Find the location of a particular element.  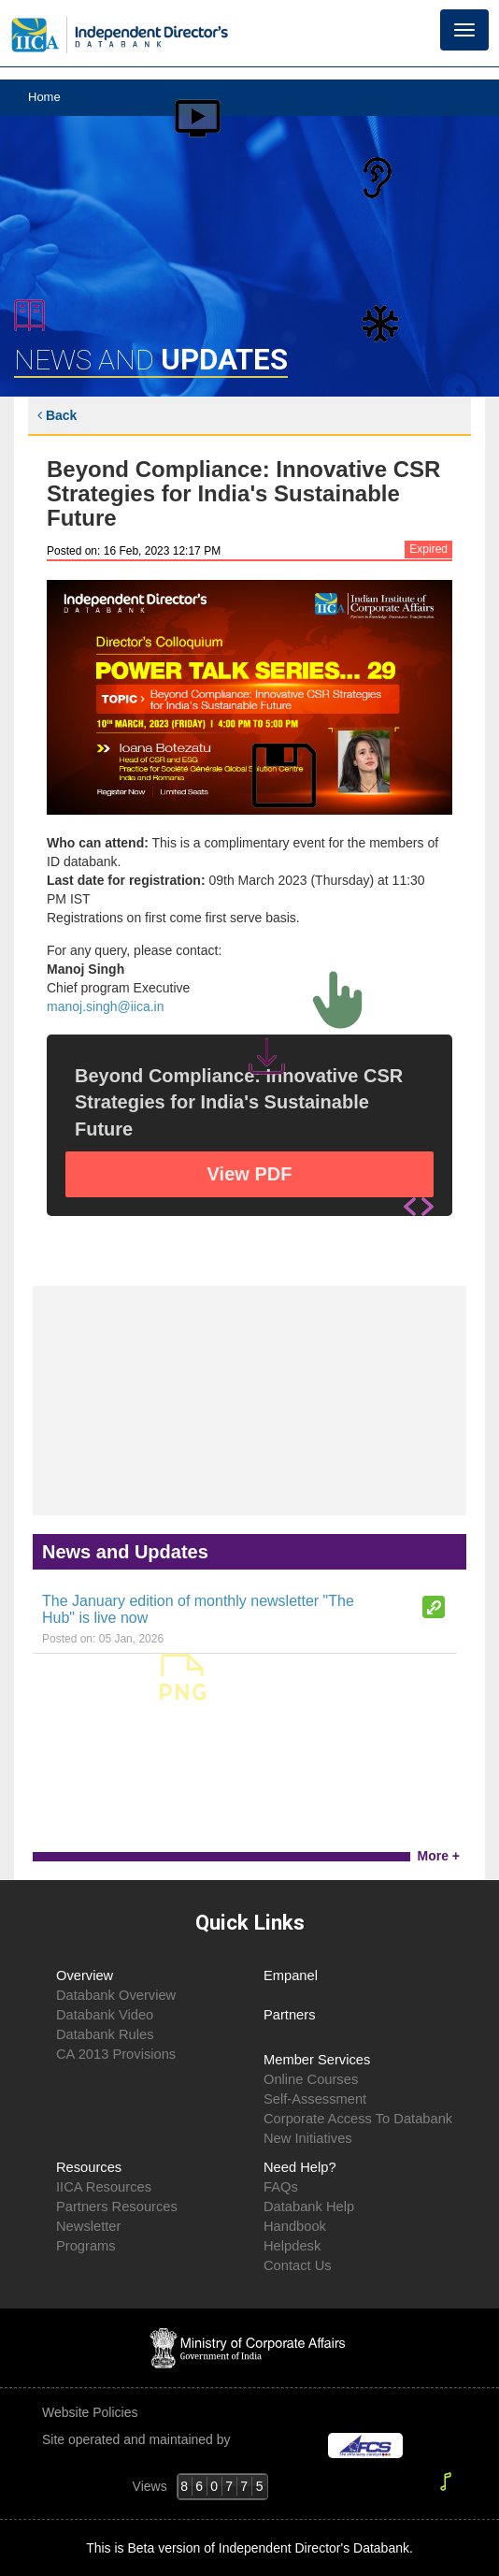

tap or click to interact is located at coordinates (337, 1000).